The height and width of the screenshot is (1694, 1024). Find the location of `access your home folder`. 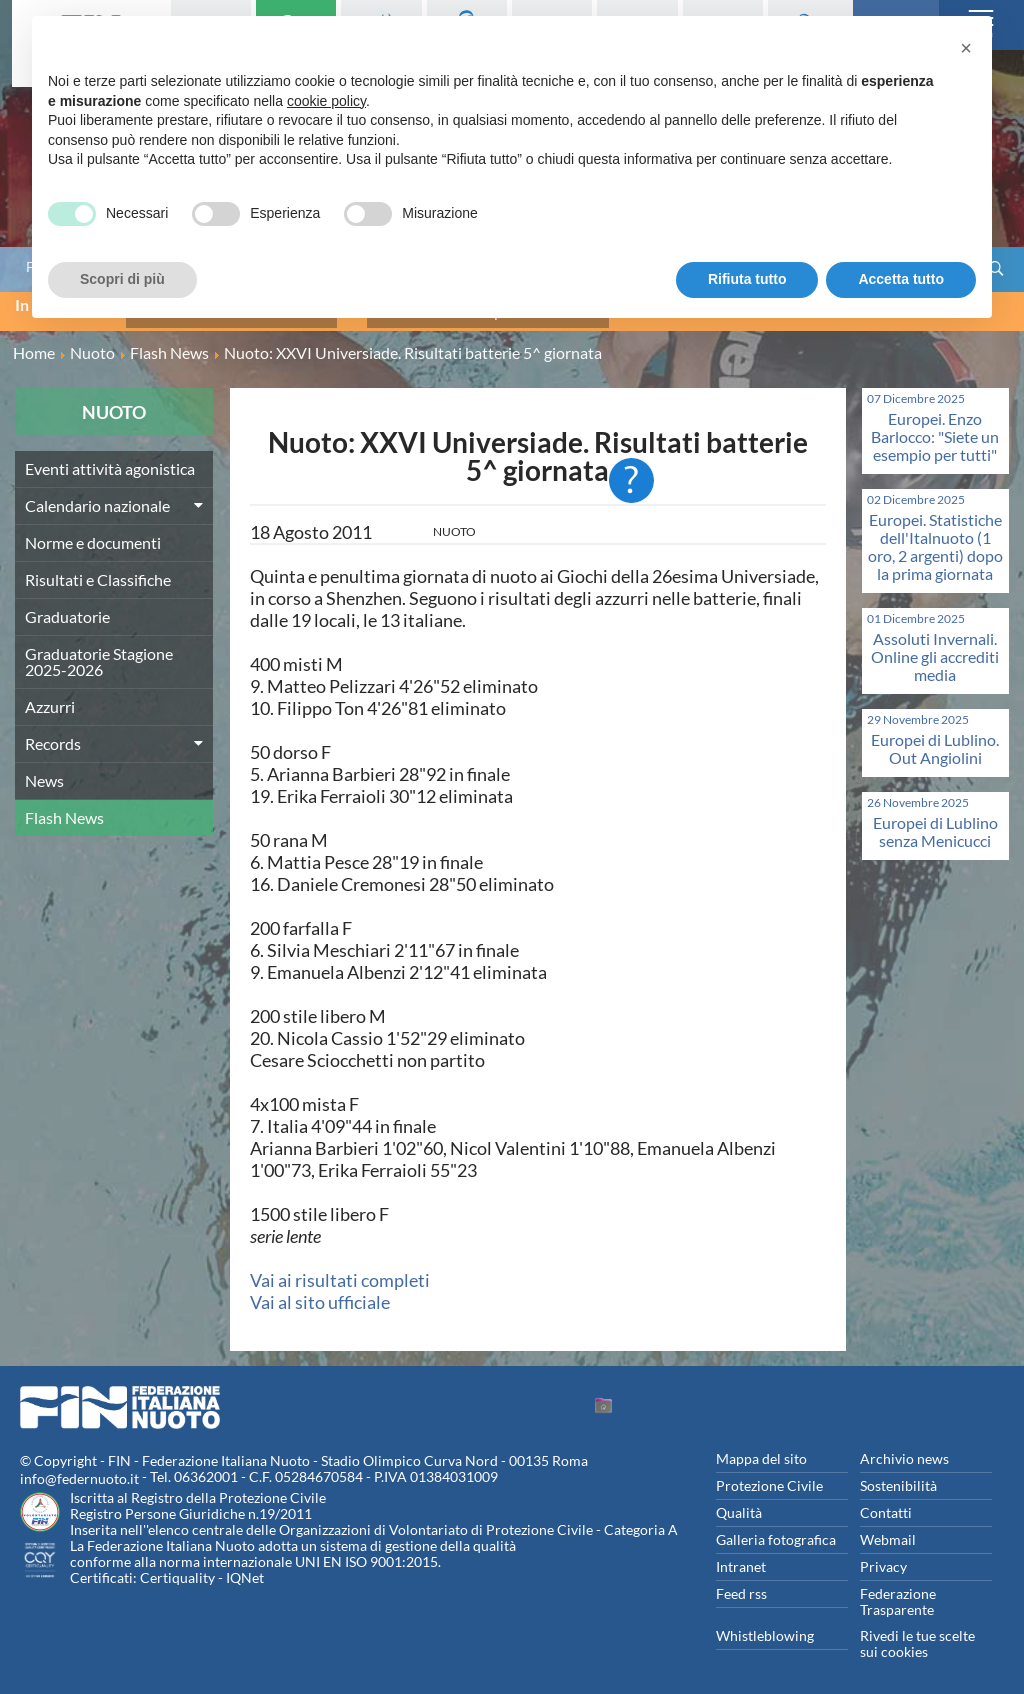

access your home folder is located at coordinates (603, 1405).